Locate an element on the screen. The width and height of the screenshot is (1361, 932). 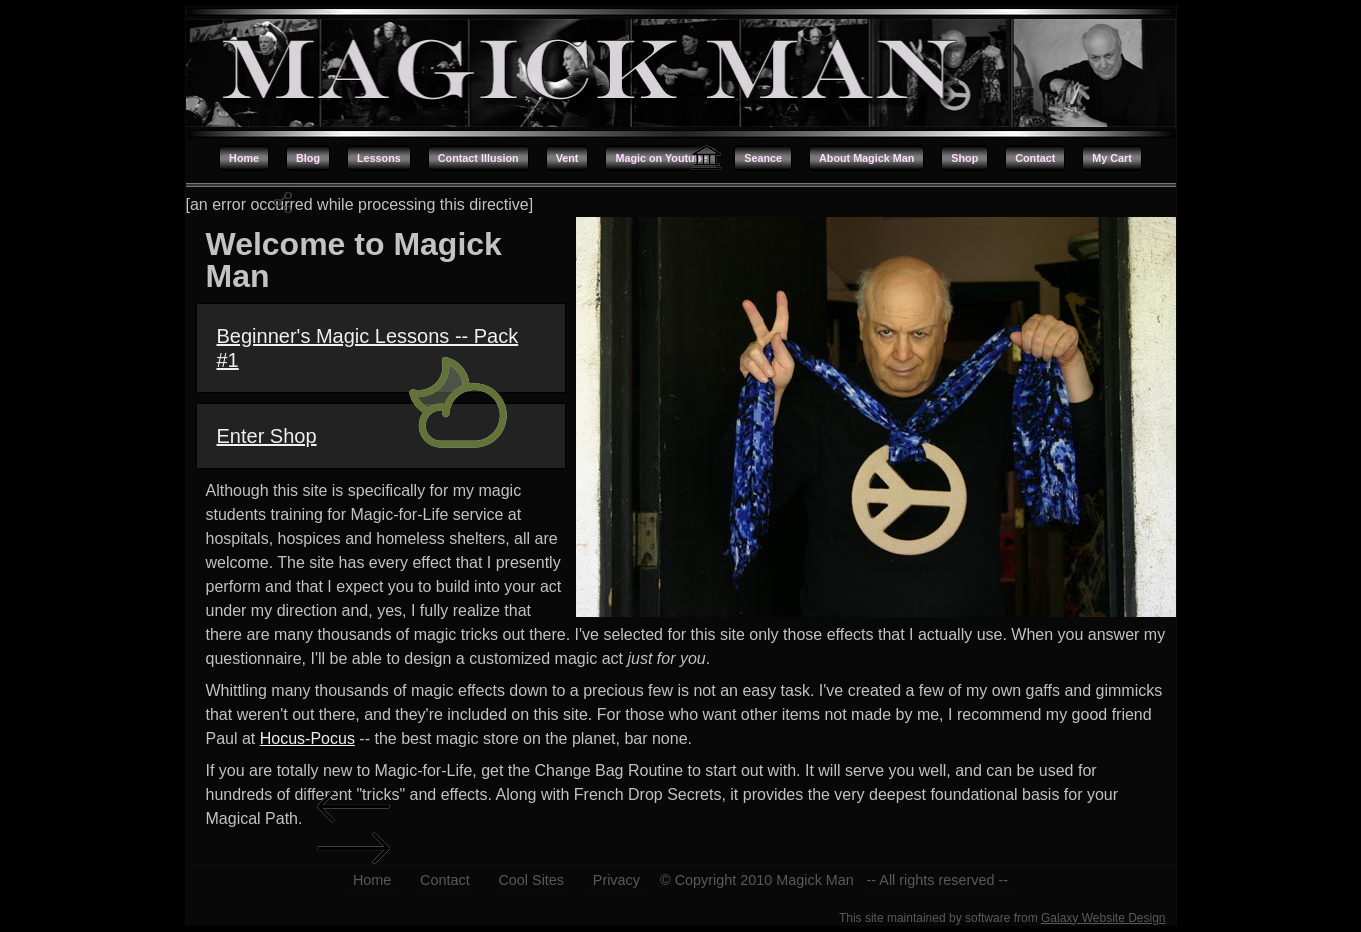
share content to social networks is located at coordinates (283, 202).